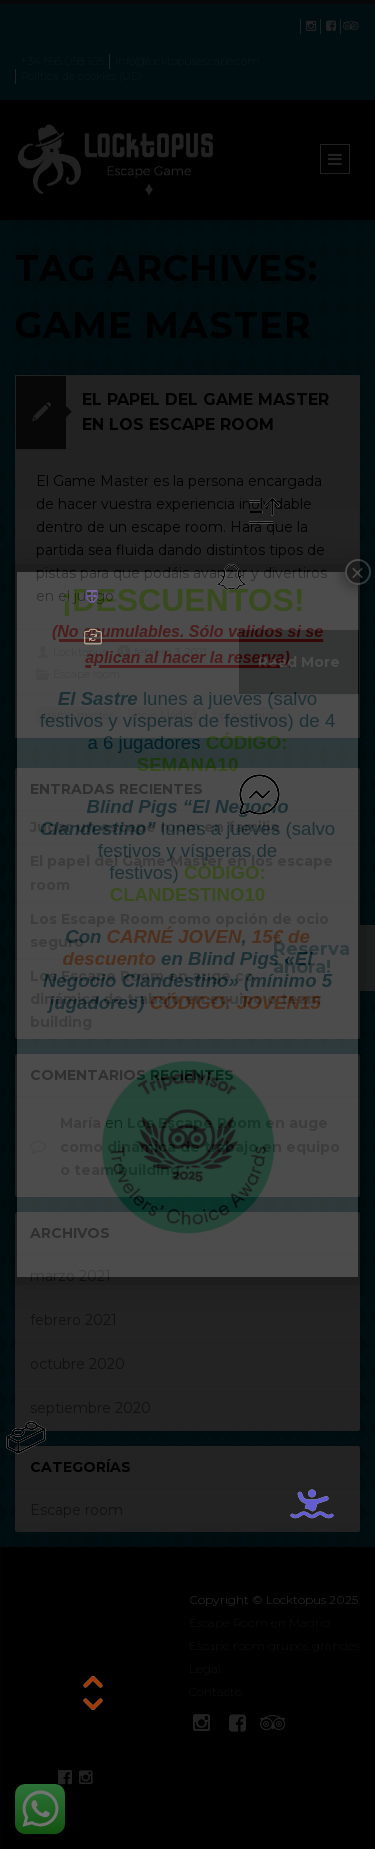 This screenshot has height=1849, width=375. I want to click on access building blocks or modular components, so click(26, 1437).